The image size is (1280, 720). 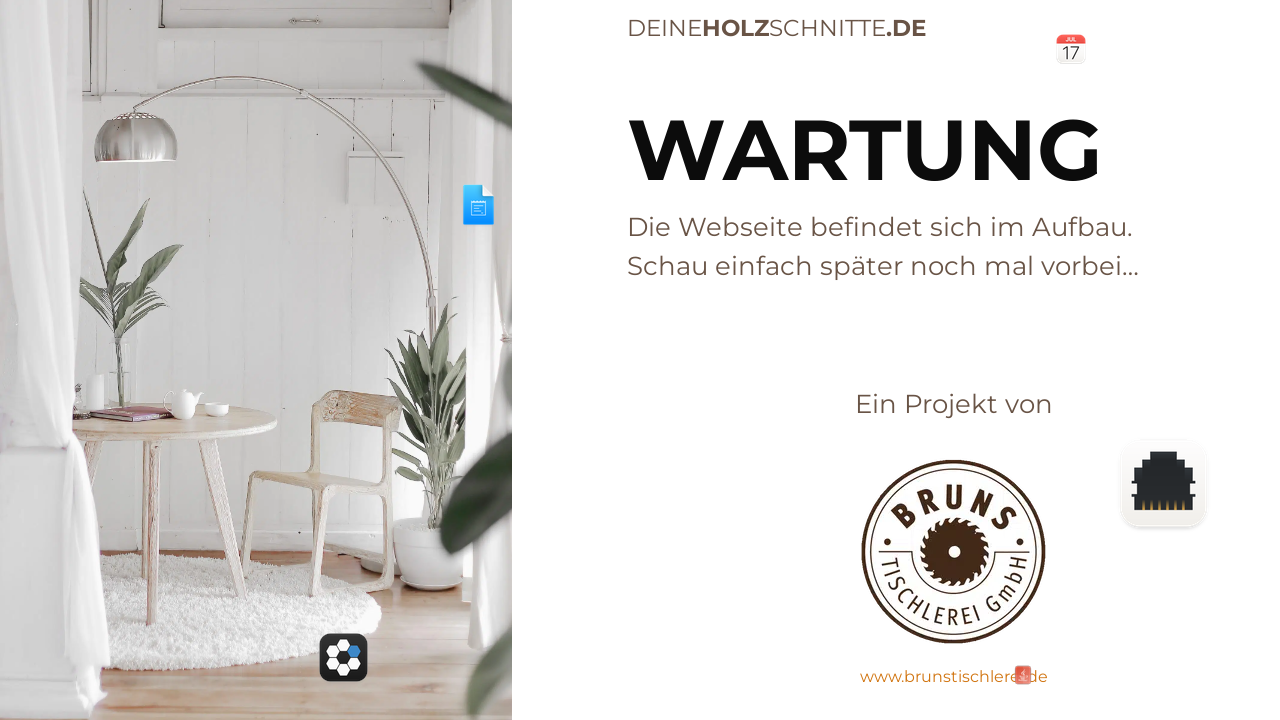 I want to click on configure DSL network connection settings, so click(x=1163, y=483).